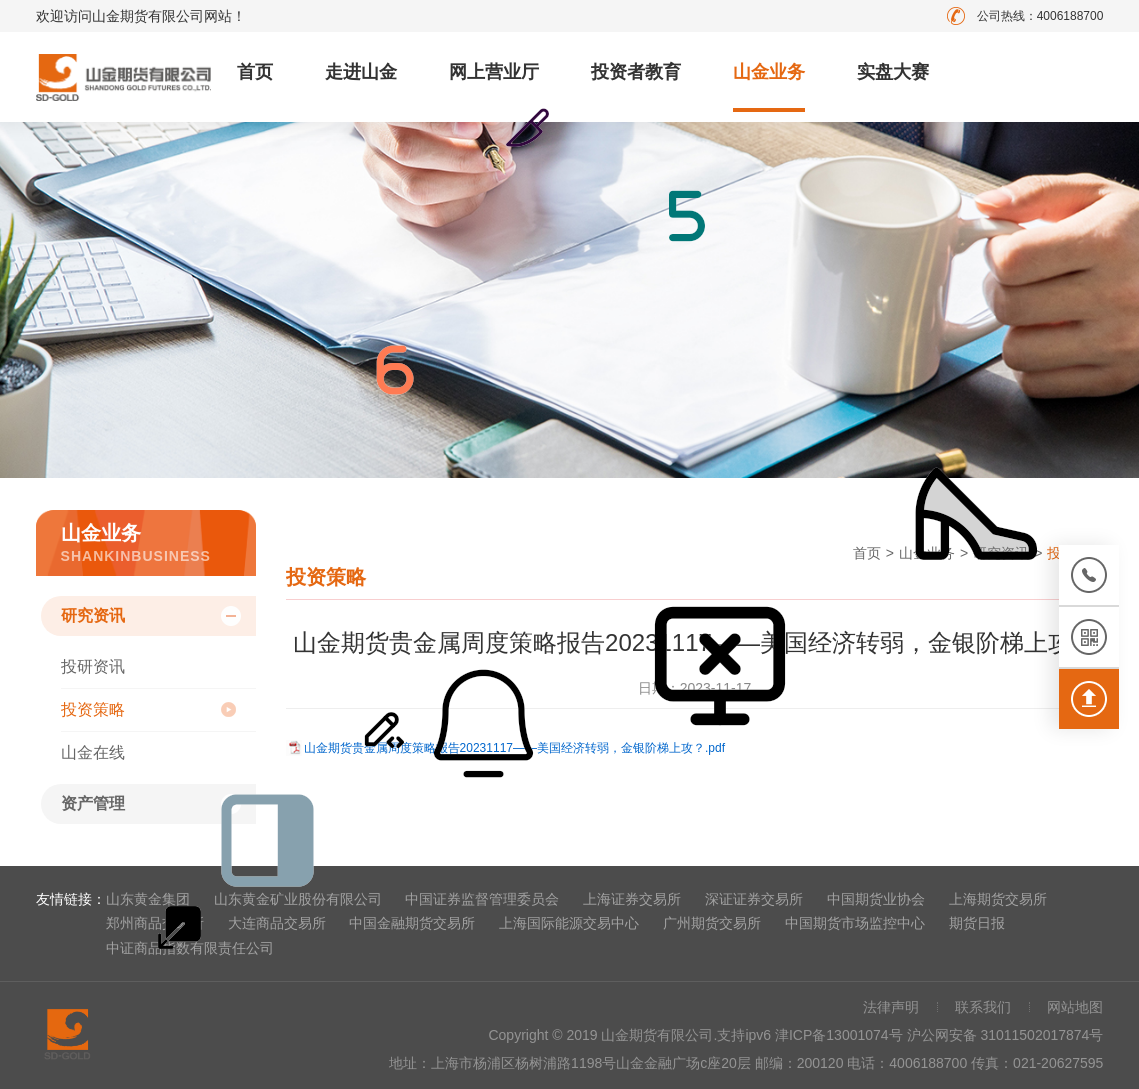 This screenshot has height=1089, width=1139. I want to click on disconnect or disable display, so click(720, 666).